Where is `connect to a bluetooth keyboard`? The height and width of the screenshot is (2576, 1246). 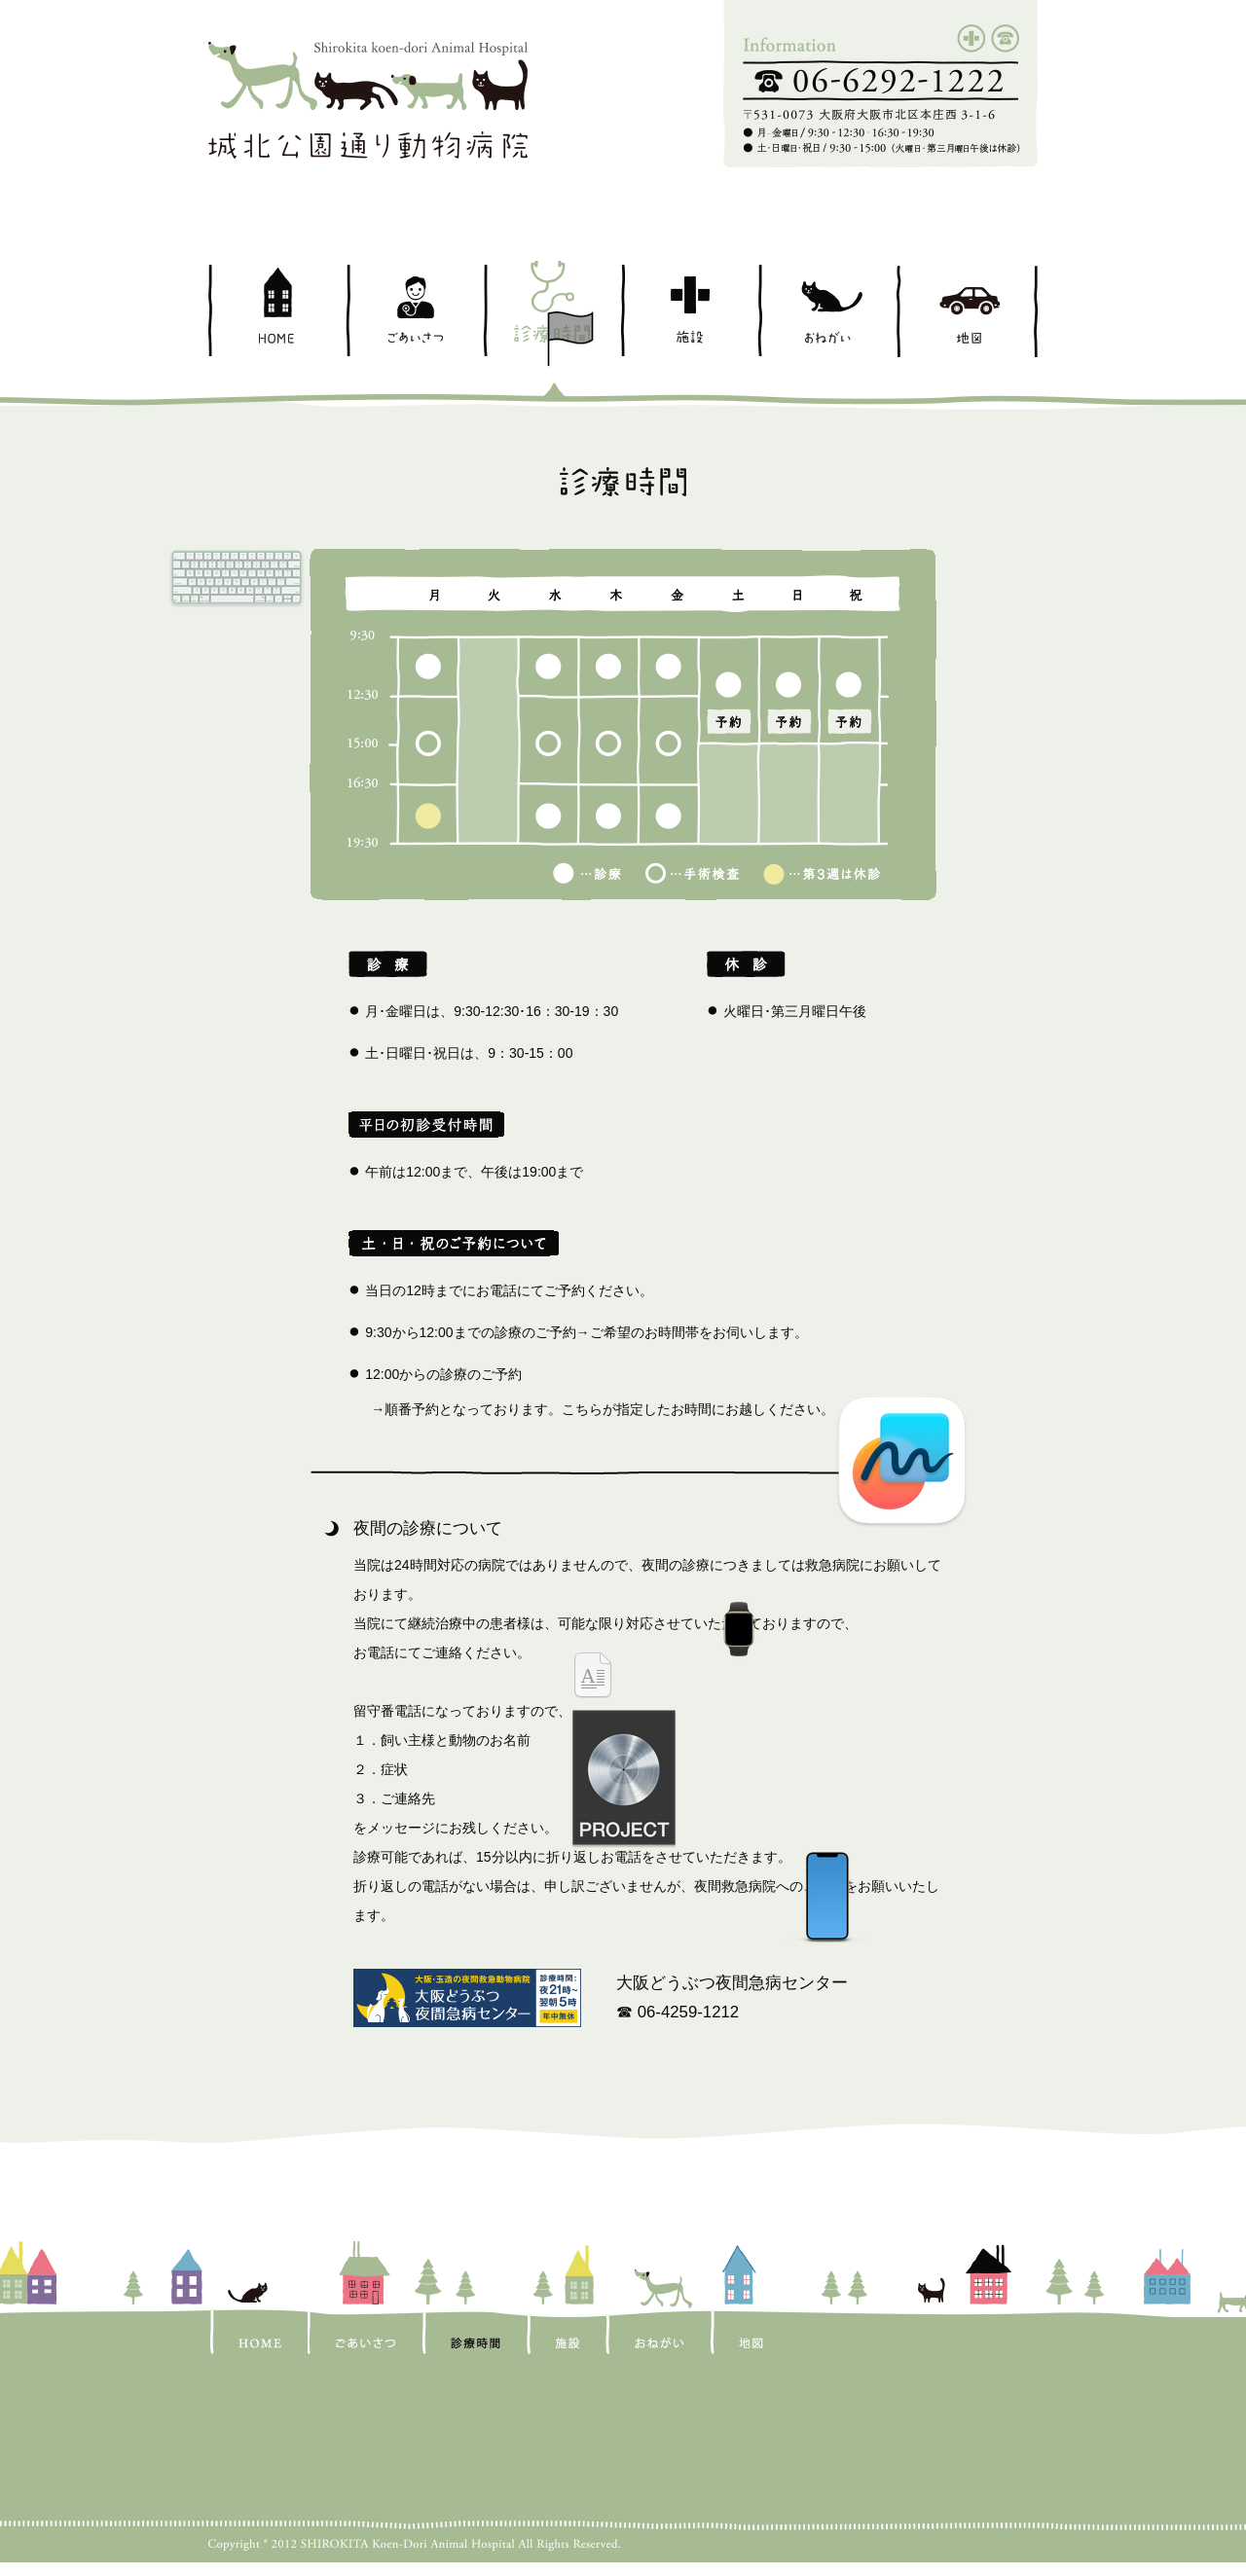
connect to a bluetooth keyboard is located at coordinates (237, 577).